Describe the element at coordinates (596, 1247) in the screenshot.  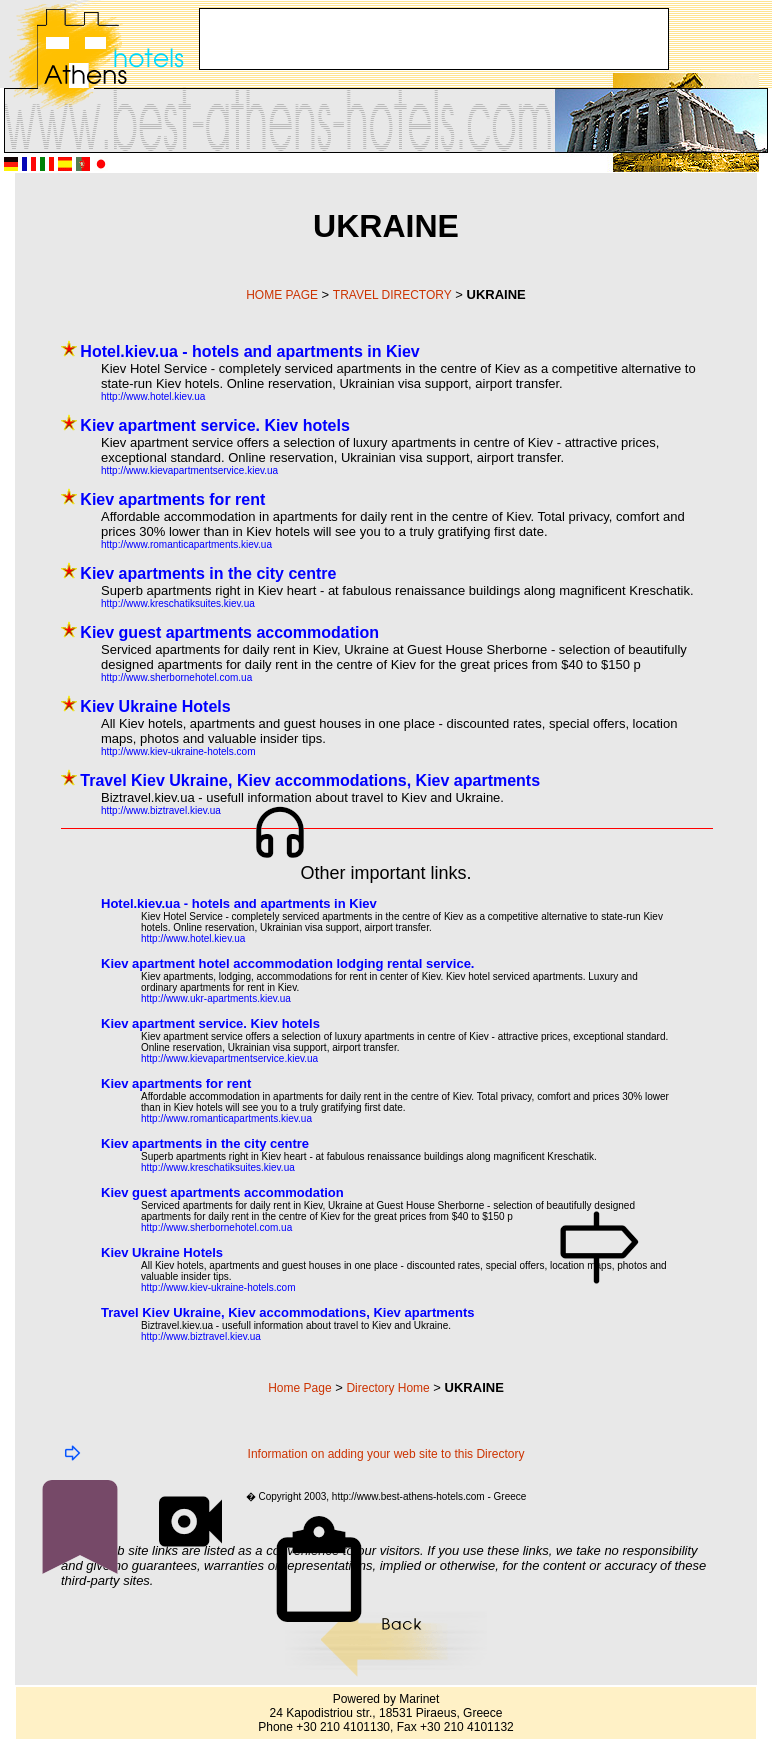
I see `navigate to directions or wayfinding` at that location.